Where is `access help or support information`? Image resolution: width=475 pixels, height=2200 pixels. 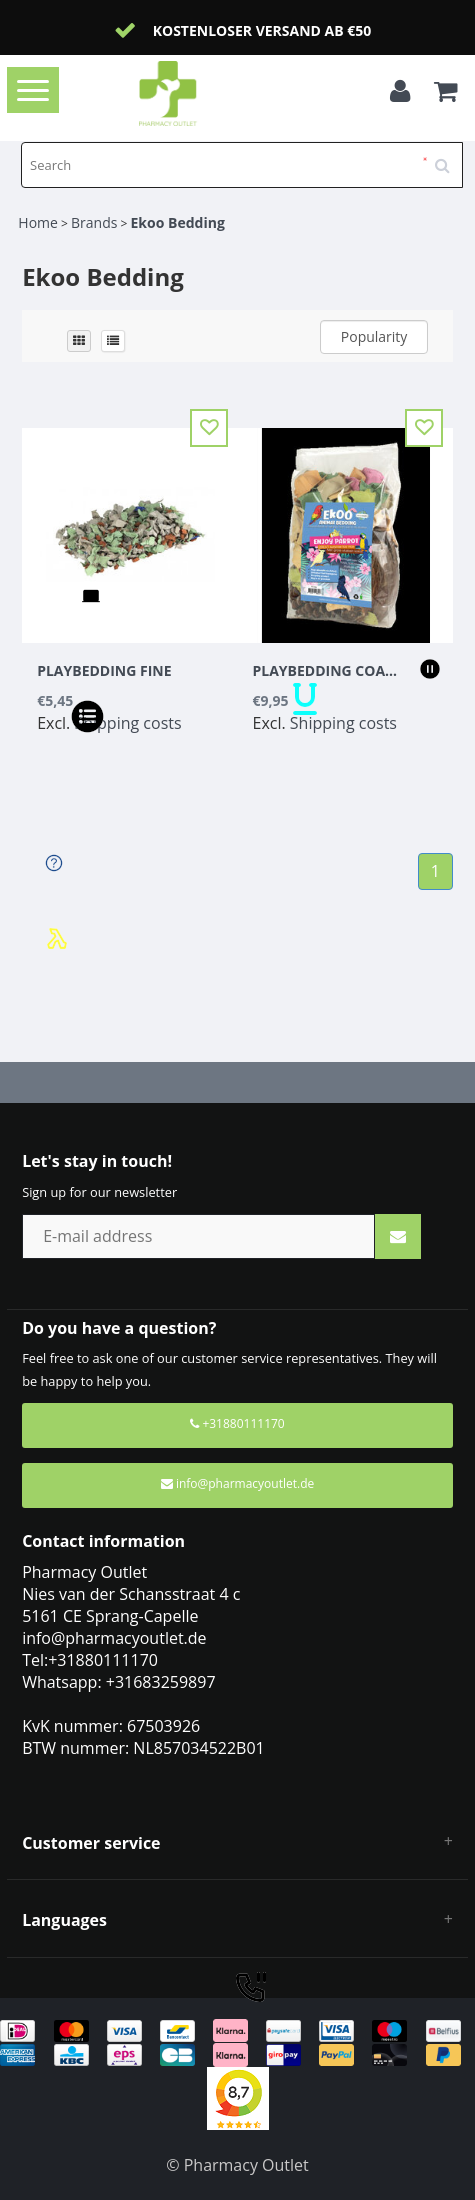
access help or support information is located at coordinates (54, 863).